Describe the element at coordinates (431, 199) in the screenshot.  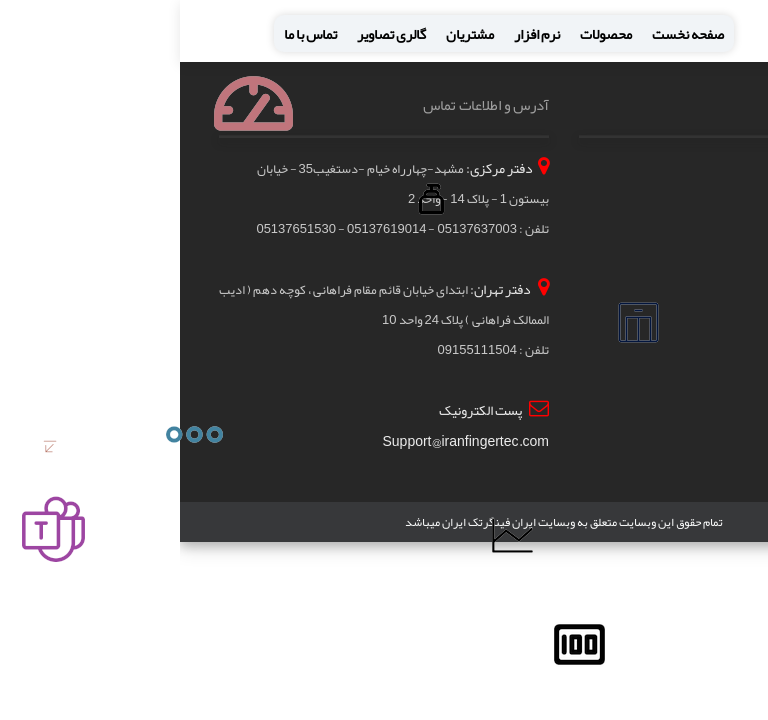
I see `access hand washing or hygiene instructions` at that location.